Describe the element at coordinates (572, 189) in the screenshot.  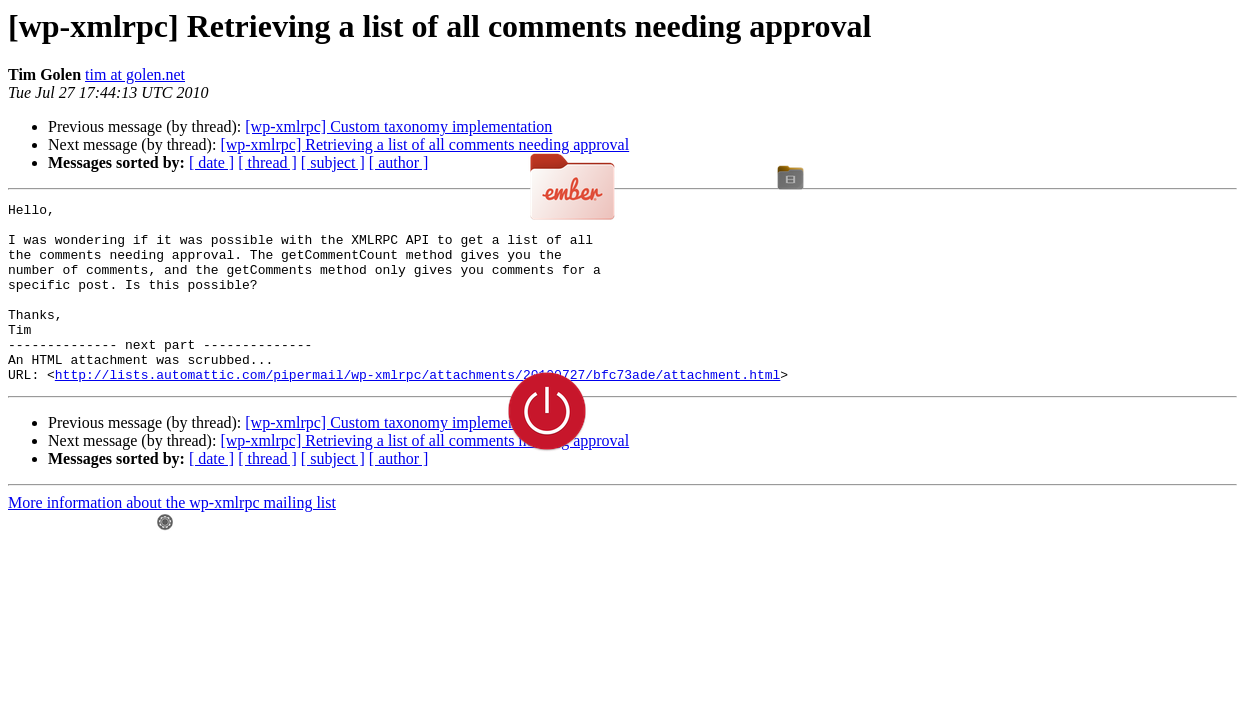
I see `open ember.js project folder` at that location.